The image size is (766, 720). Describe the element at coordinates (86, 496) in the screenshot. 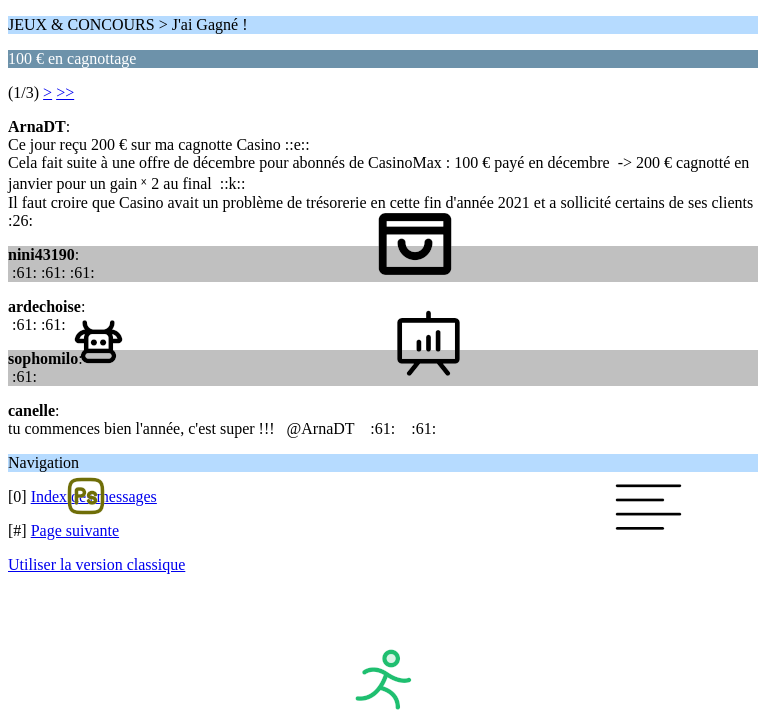

I see `open Adobe Photoshop` at that location.